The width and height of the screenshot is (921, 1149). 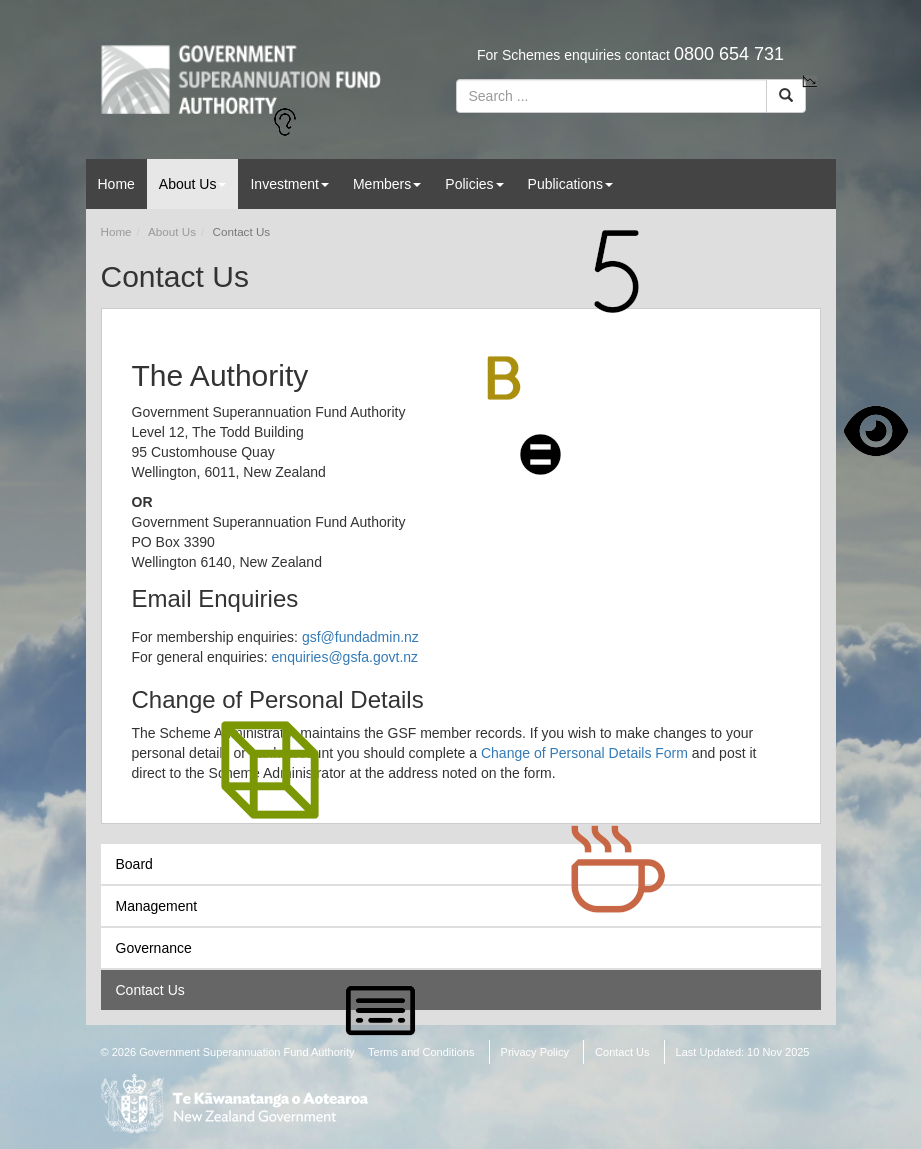 I want to click on open on-screen keyboard, so click(x=380, y=1010).